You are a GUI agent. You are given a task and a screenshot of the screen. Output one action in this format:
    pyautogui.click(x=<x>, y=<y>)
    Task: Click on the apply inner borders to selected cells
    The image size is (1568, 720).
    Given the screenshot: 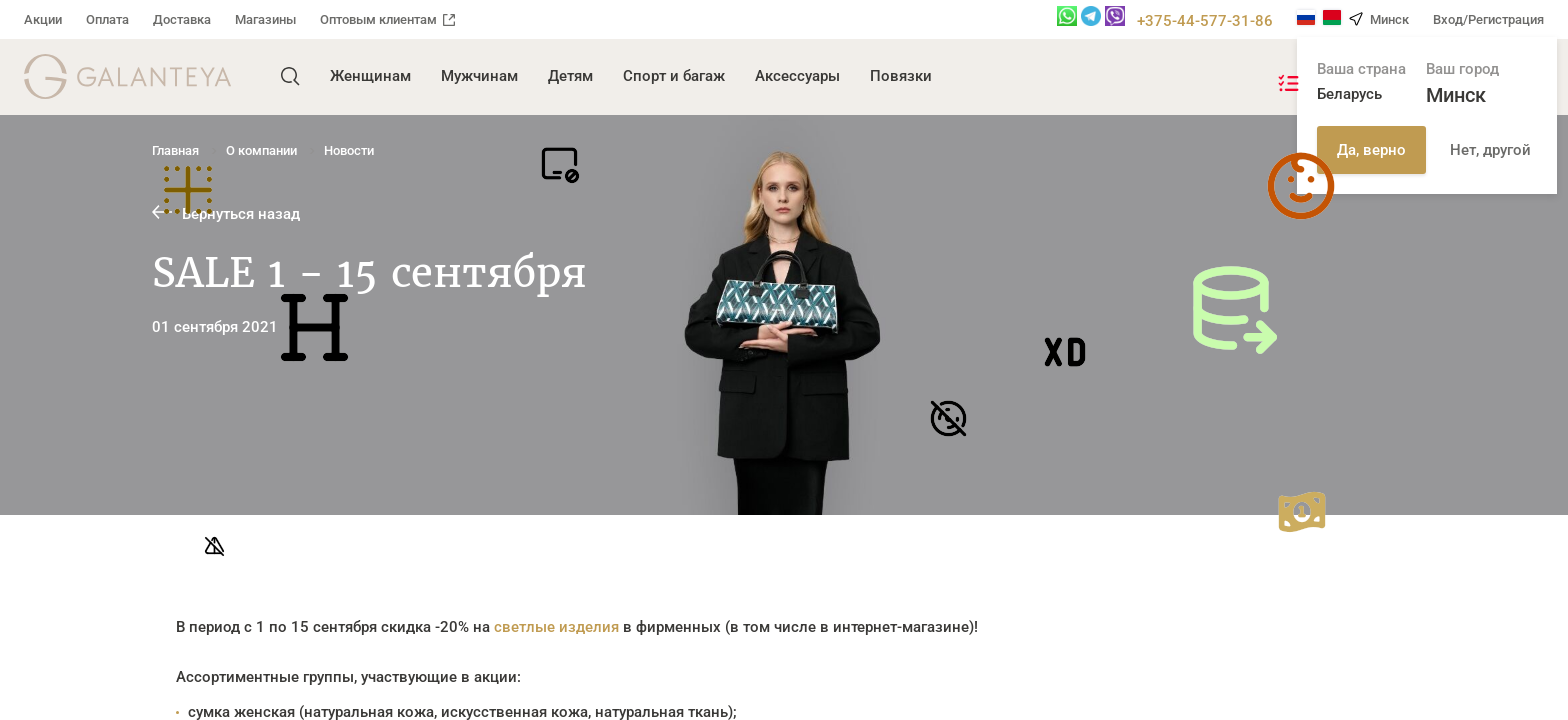 What is the action you would take?
    pyautogui.click(x=188, y=190)
    